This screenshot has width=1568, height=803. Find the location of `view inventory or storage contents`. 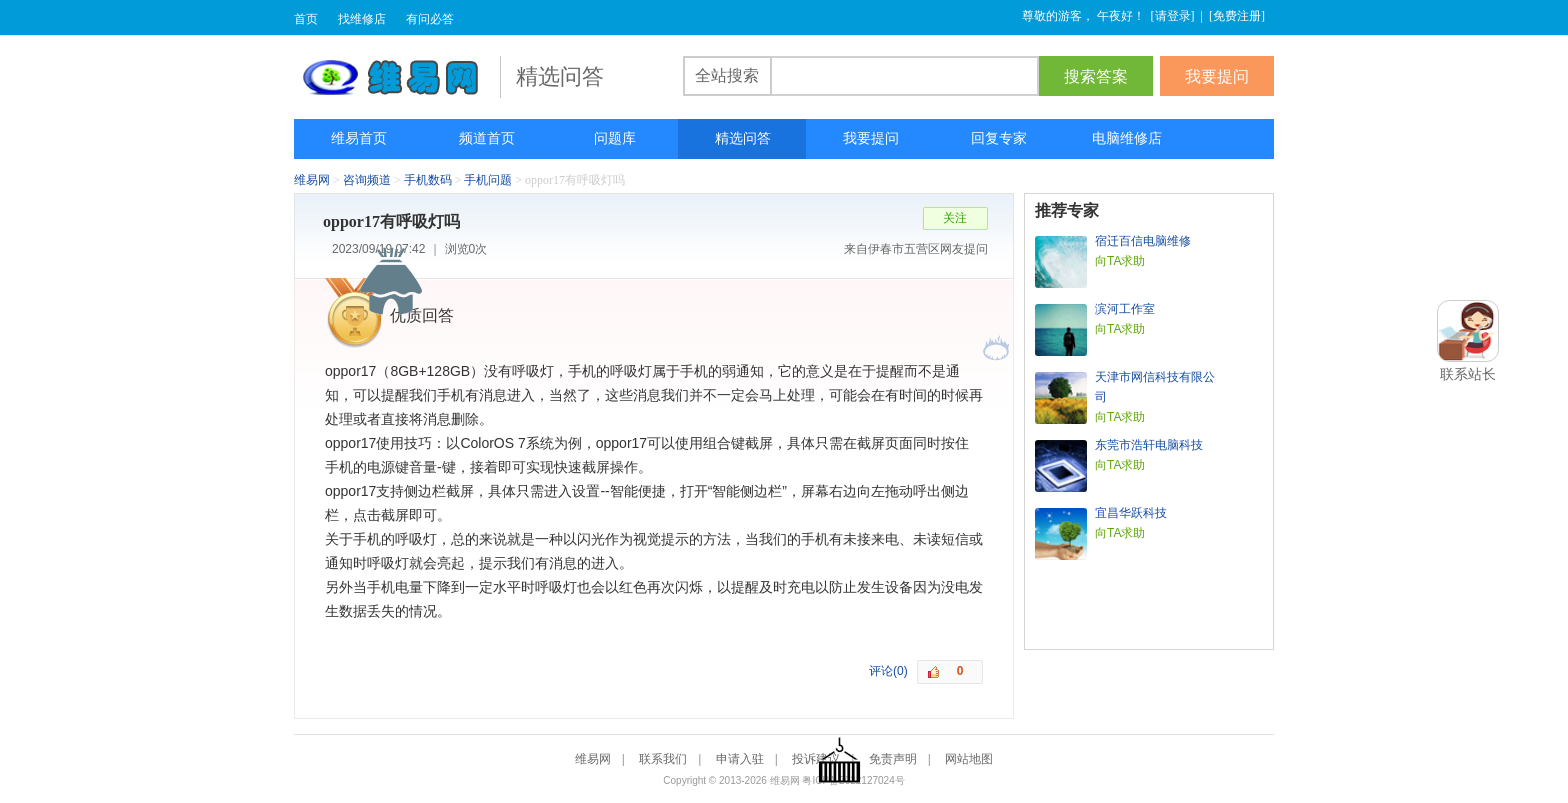

view inventory or storage contents is located at coordinates (839, 760).